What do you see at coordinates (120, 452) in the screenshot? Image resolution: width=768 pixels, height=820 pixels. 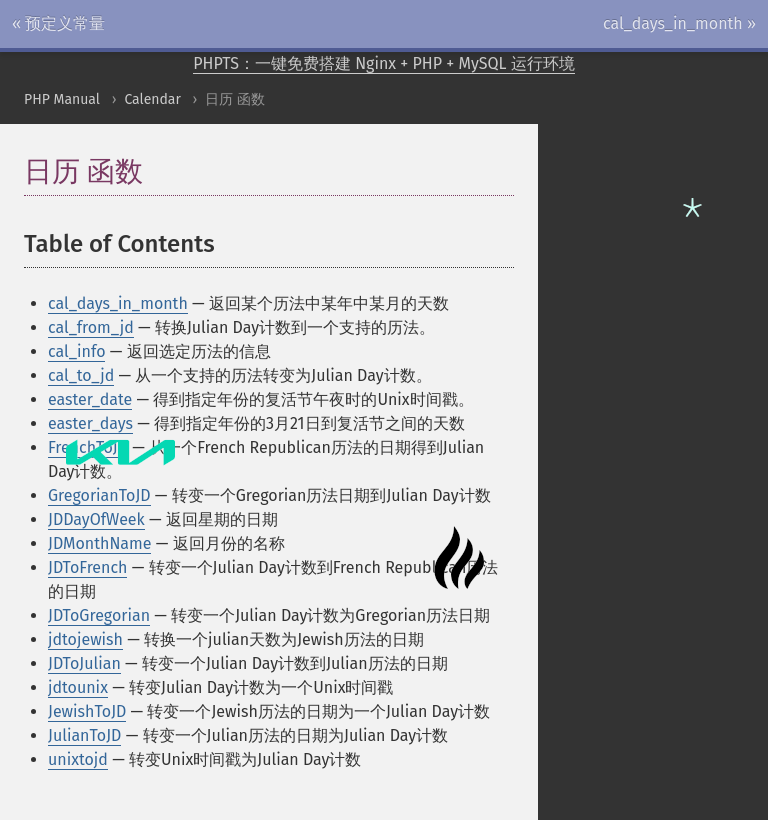 I see `Kia brand logo` at bounding box center [120, 452].